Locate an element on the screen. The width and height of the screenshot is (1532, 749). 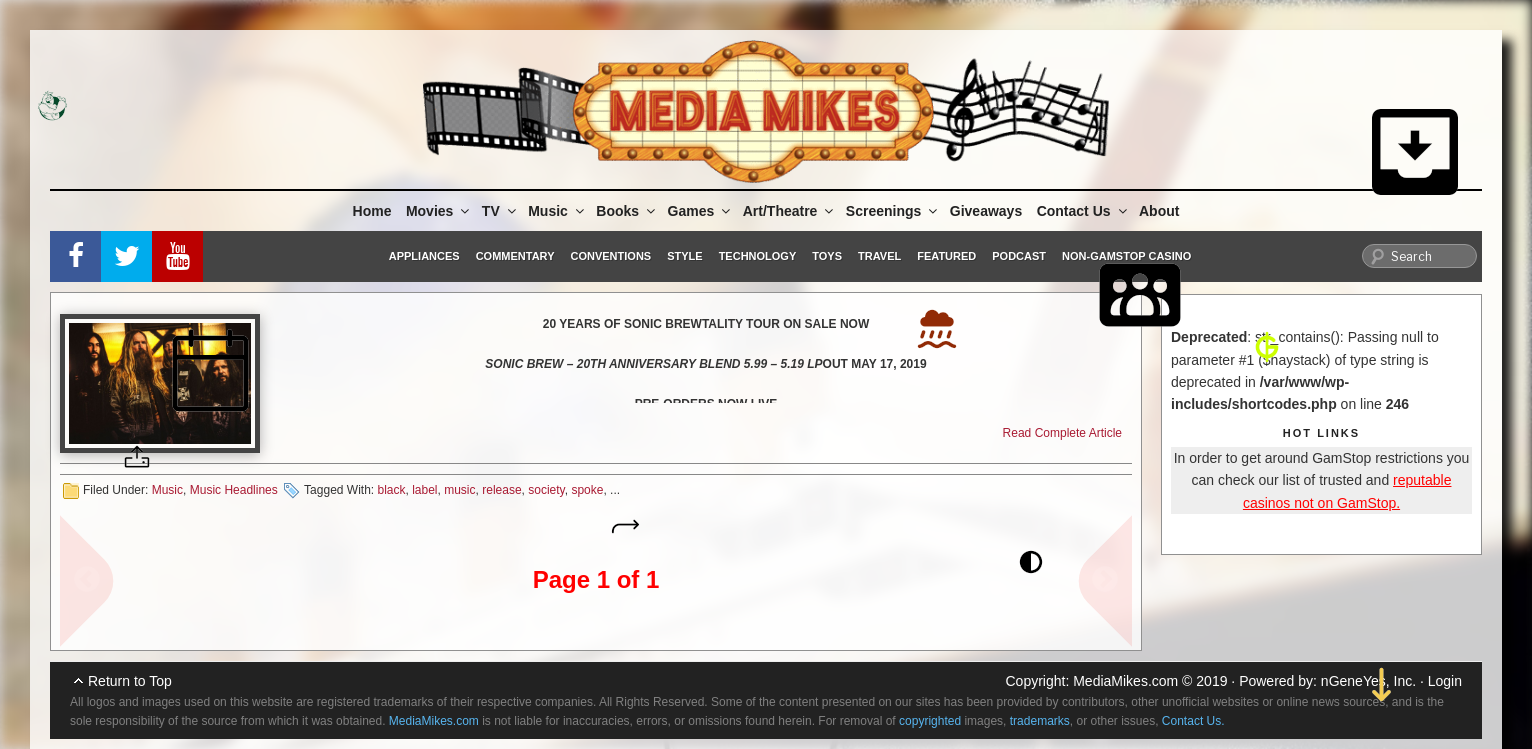
scroll down or view more content is located at coordinates (1381, 684).